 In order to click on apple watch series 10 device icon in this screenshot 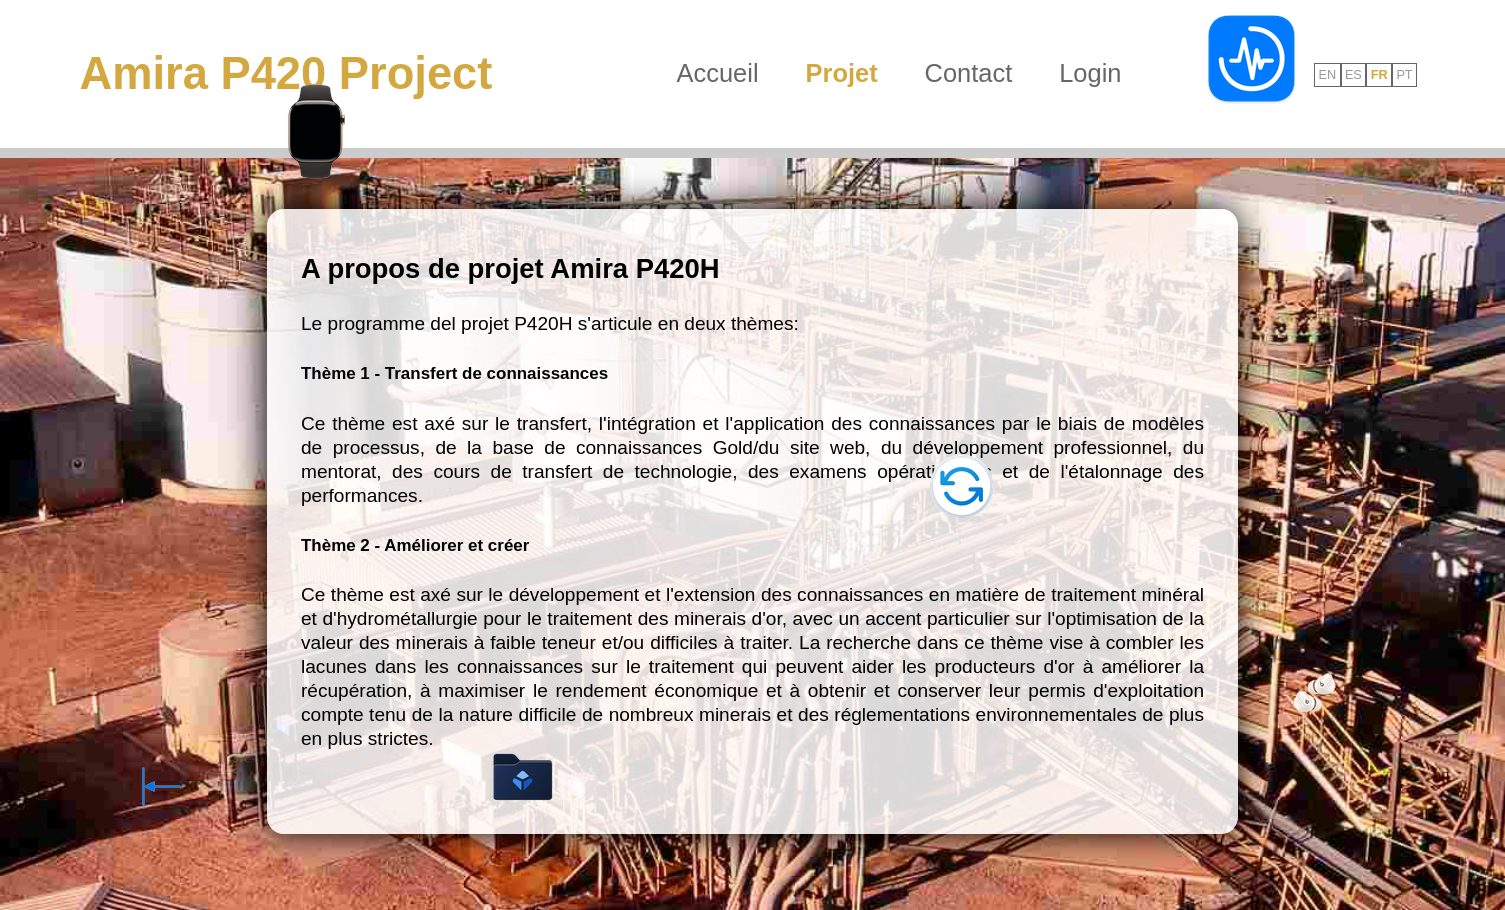, I will do `click(315, 131)`.